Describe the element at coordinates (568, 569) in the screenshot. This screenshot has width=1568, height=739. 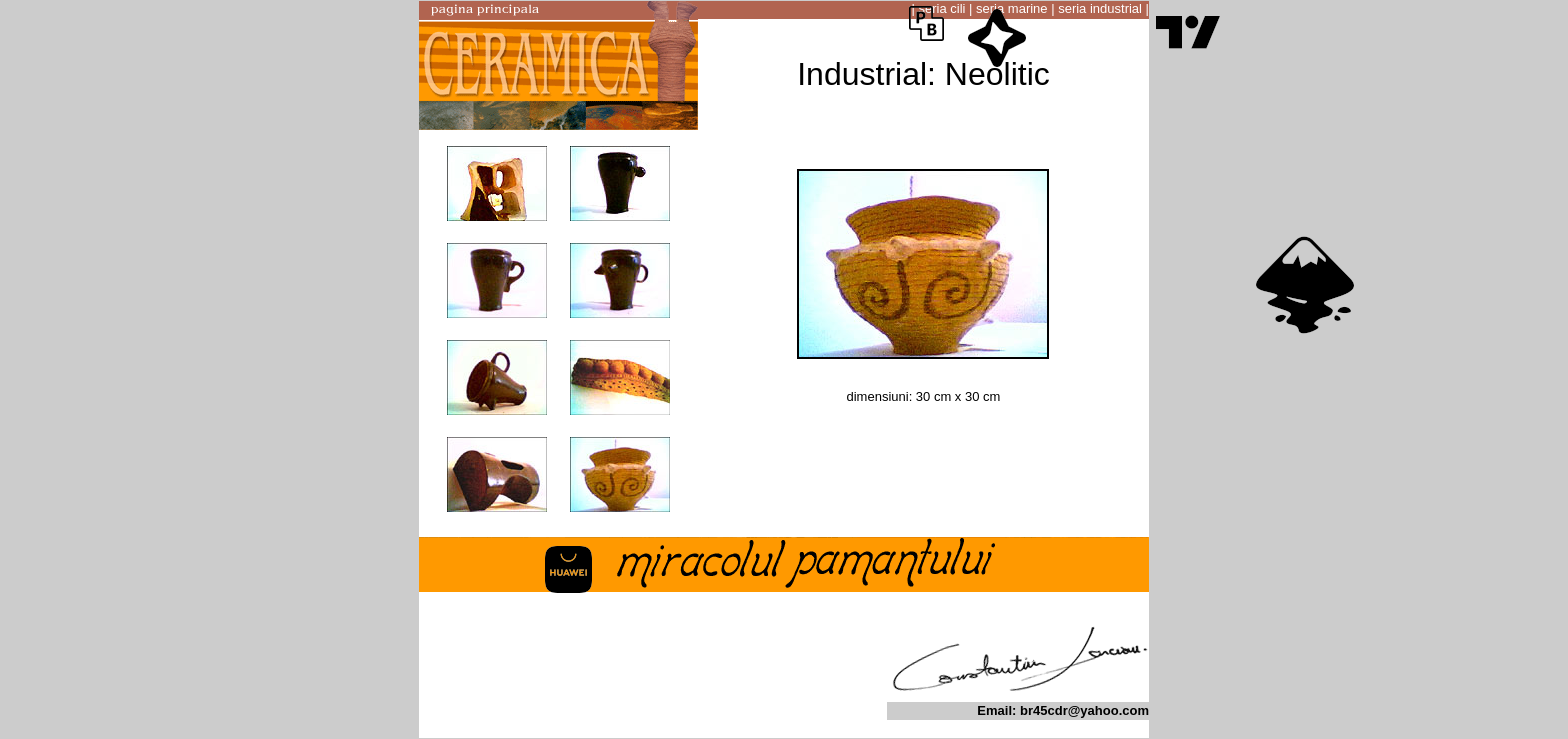
I see `open Huawei AppGallery store` at that location.